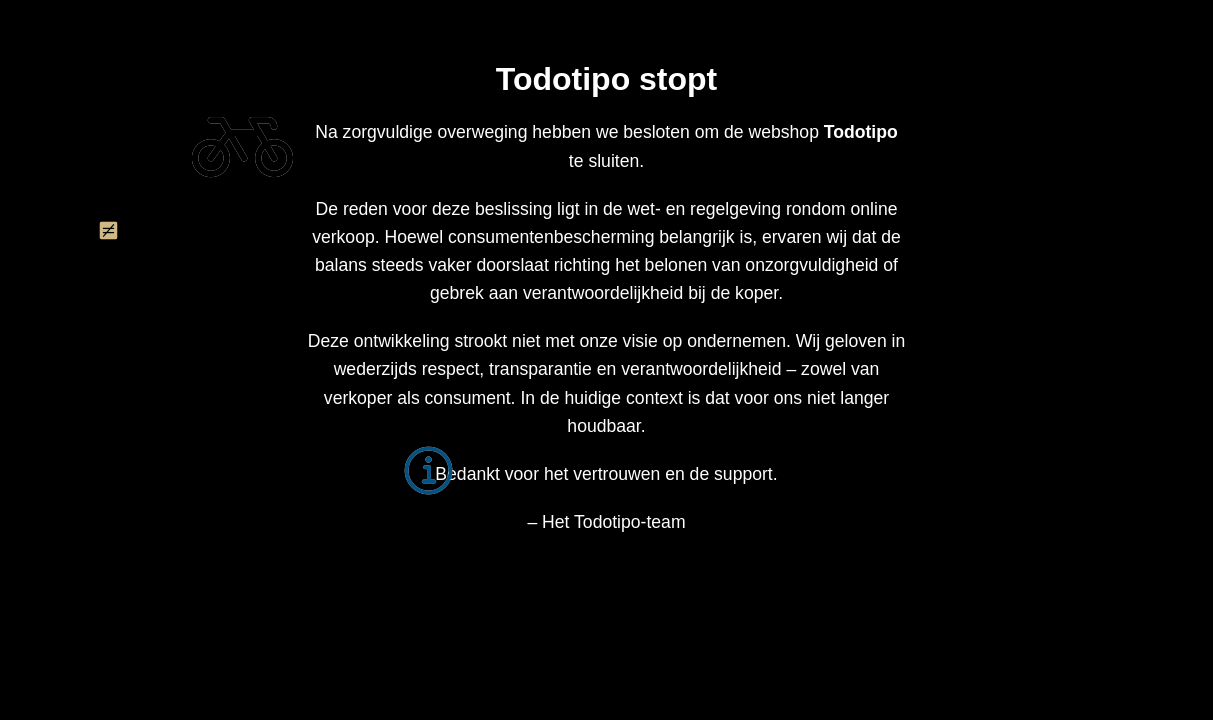 The image size is (1213, 720). I want to click on indicates values are not equal, so click(108, 230).